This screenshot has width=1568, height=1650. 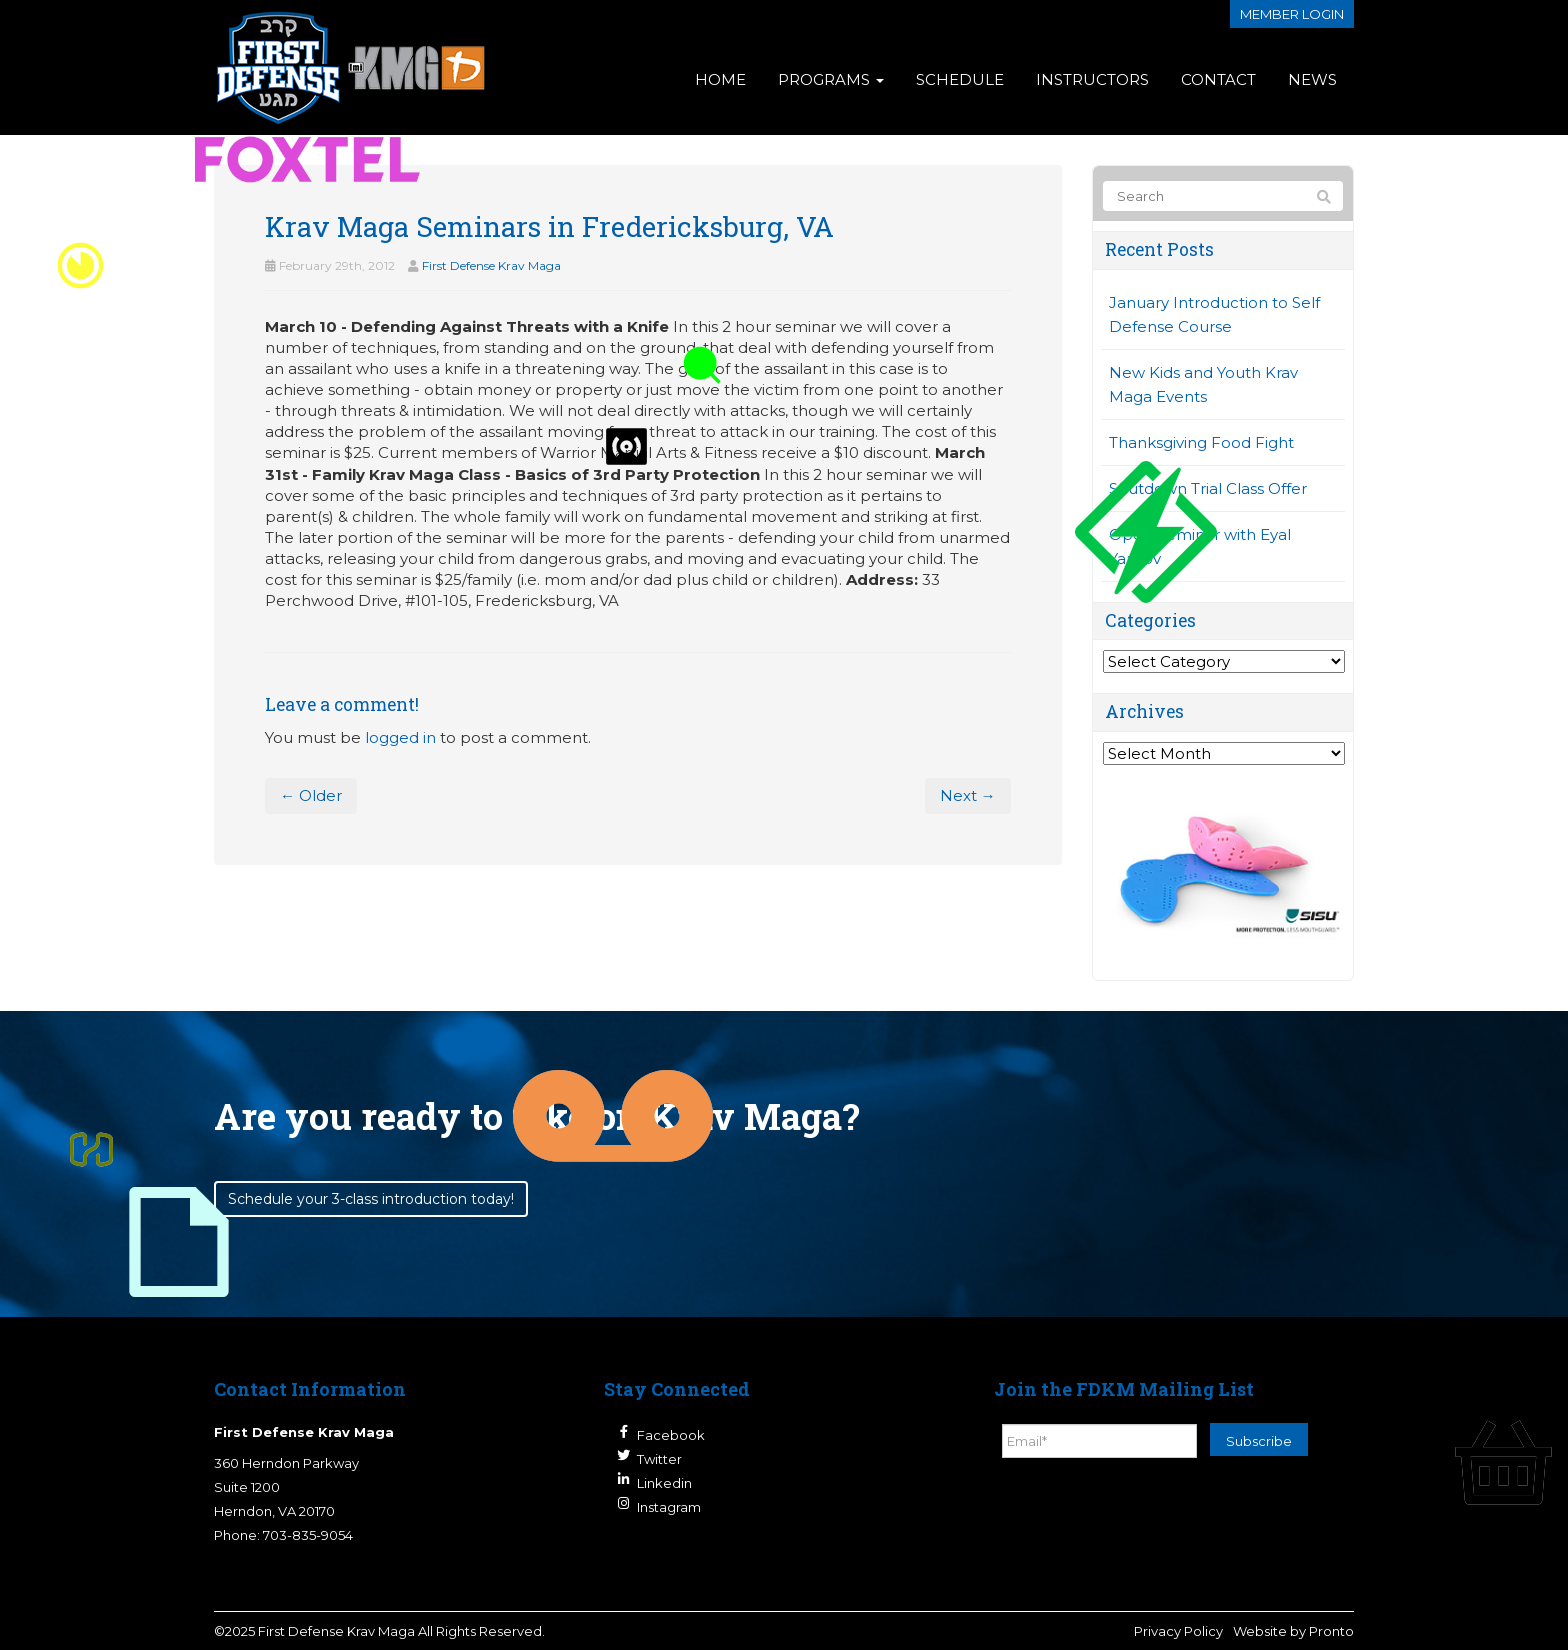 I want to click on view or open a document, so click(x=179, y=1242).